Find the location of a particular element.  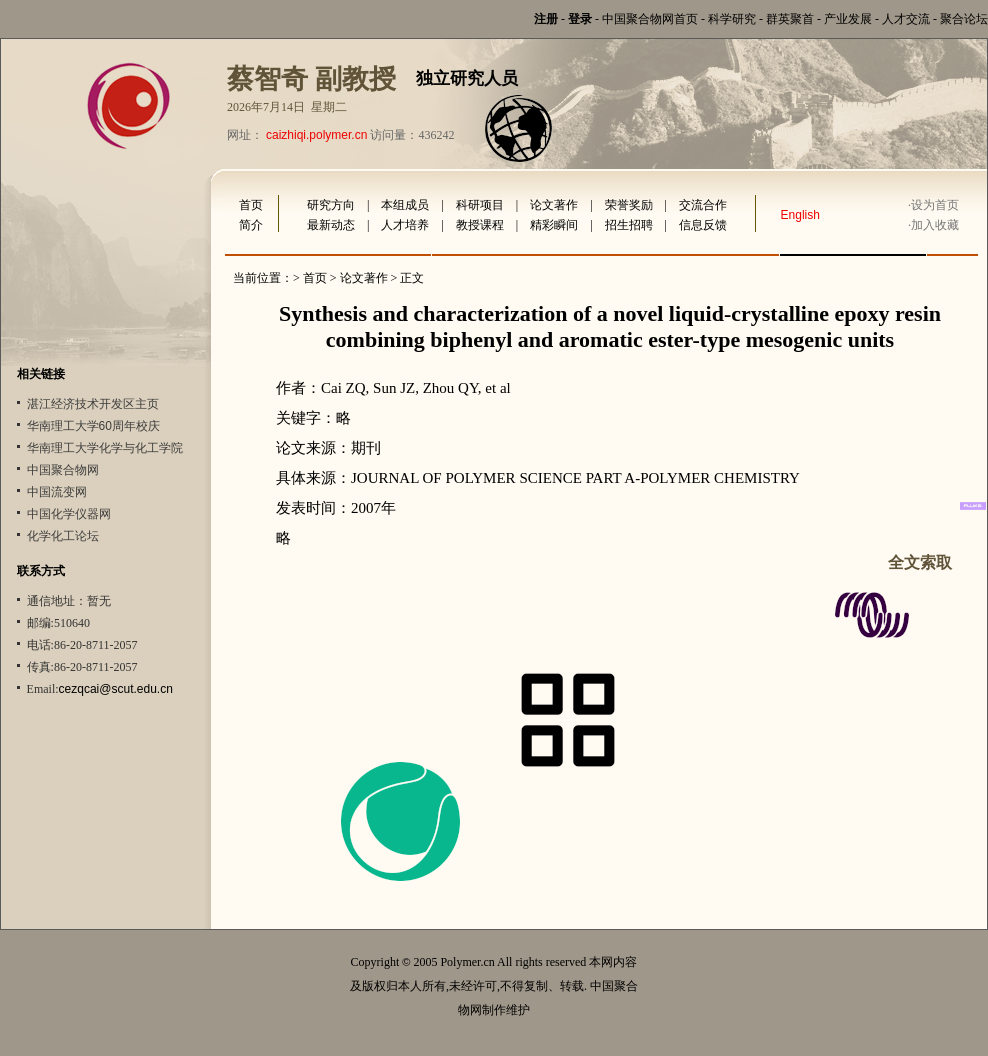

access app grid or menu is located at coordinates (568, 720).